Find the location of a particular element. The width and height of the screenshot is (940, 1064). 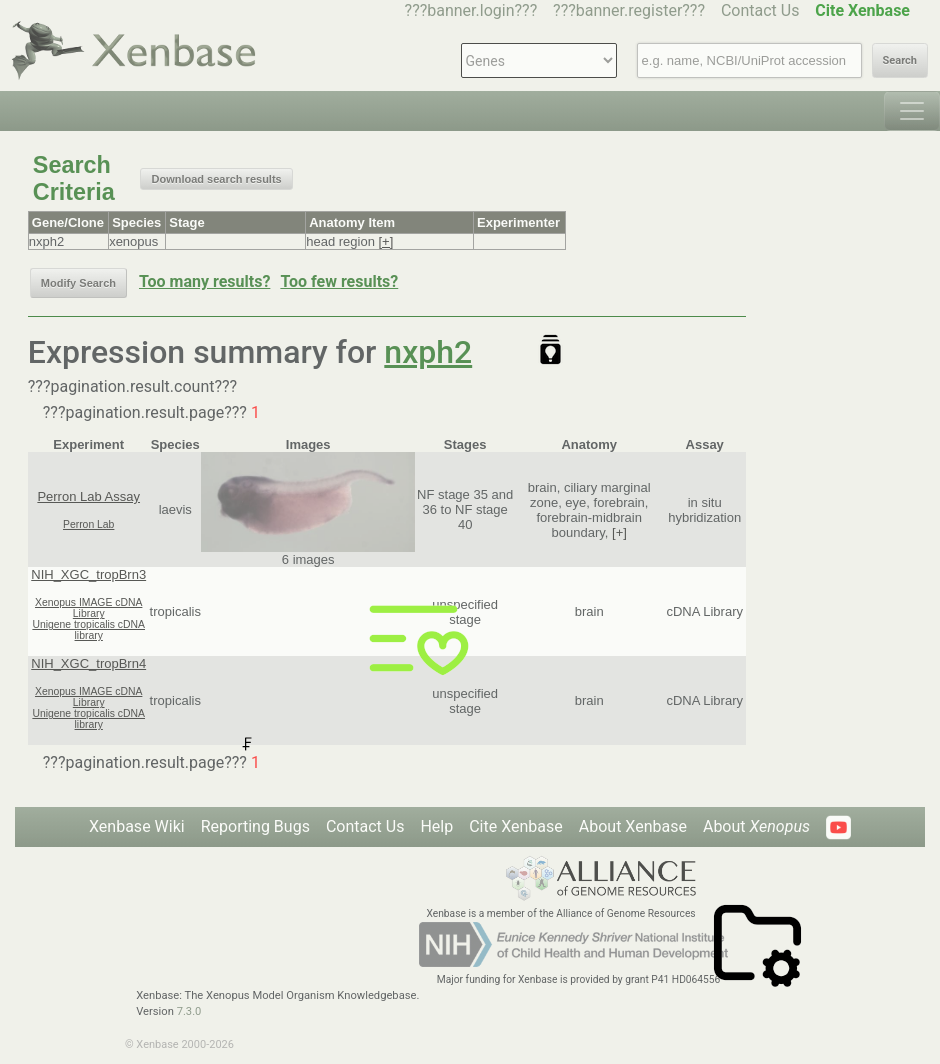

view your favorites list is located at coordinates (413, 638).